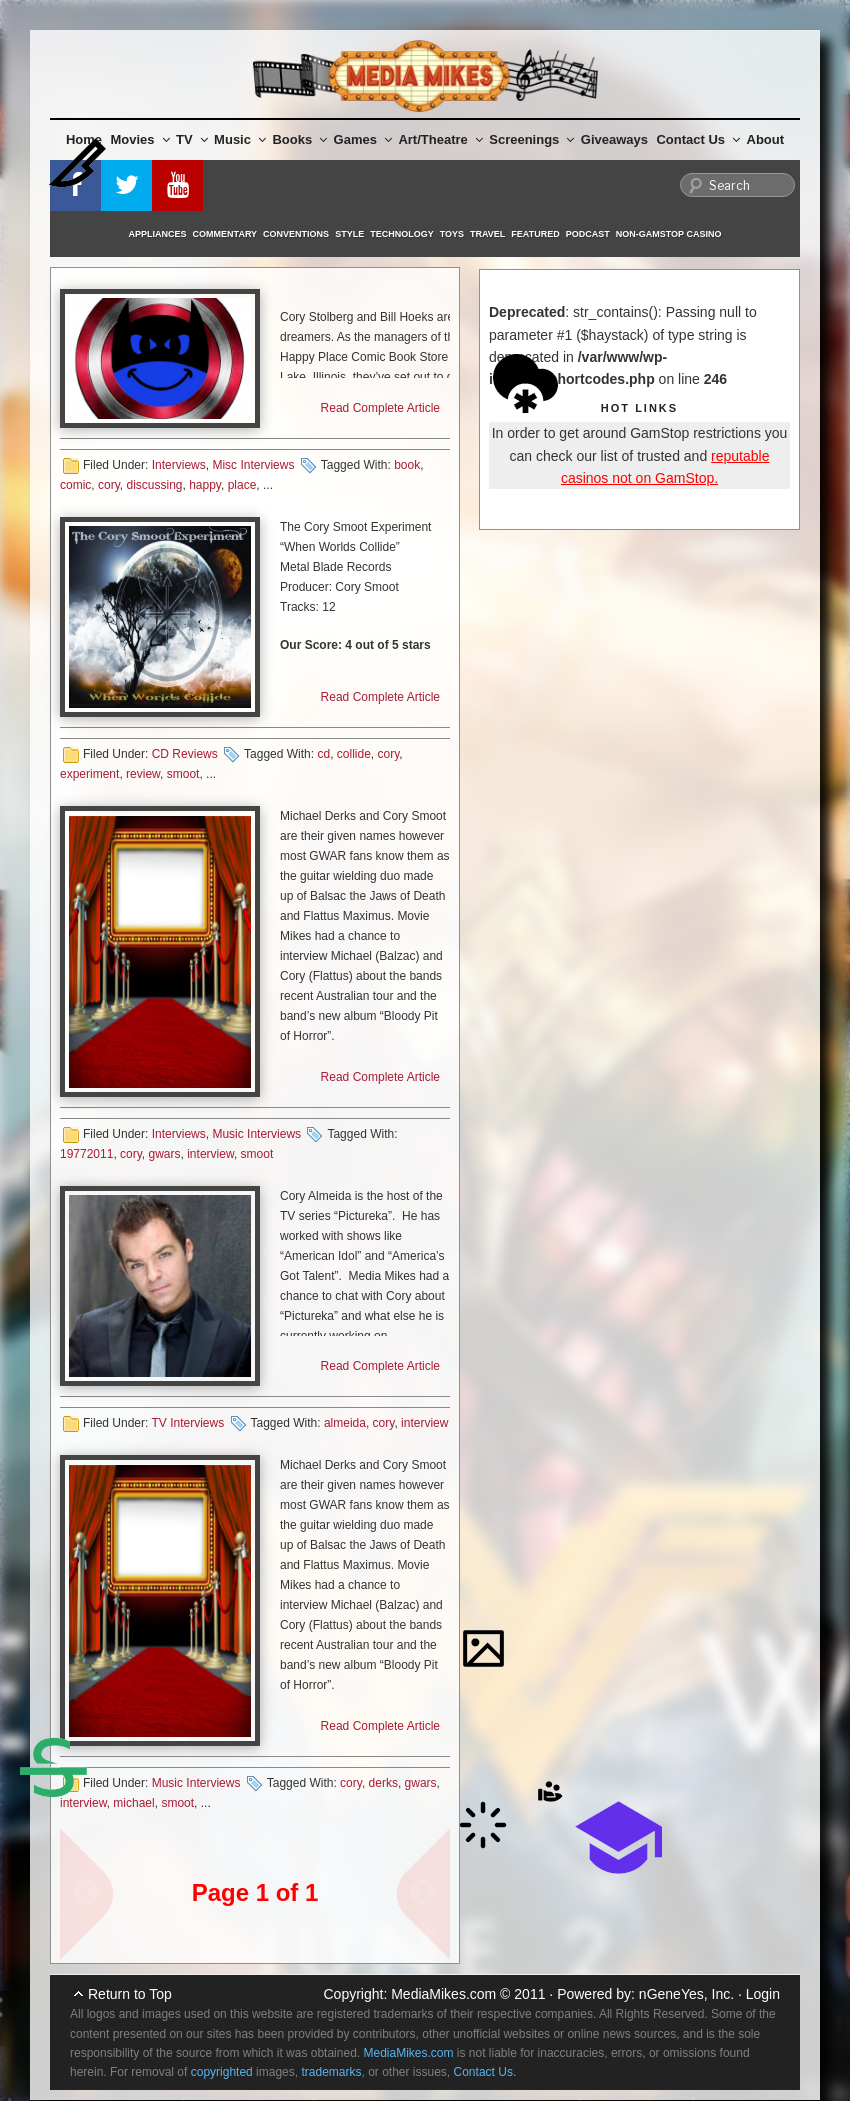  I want to click on slice or cut selected elements, so click(78, 163).